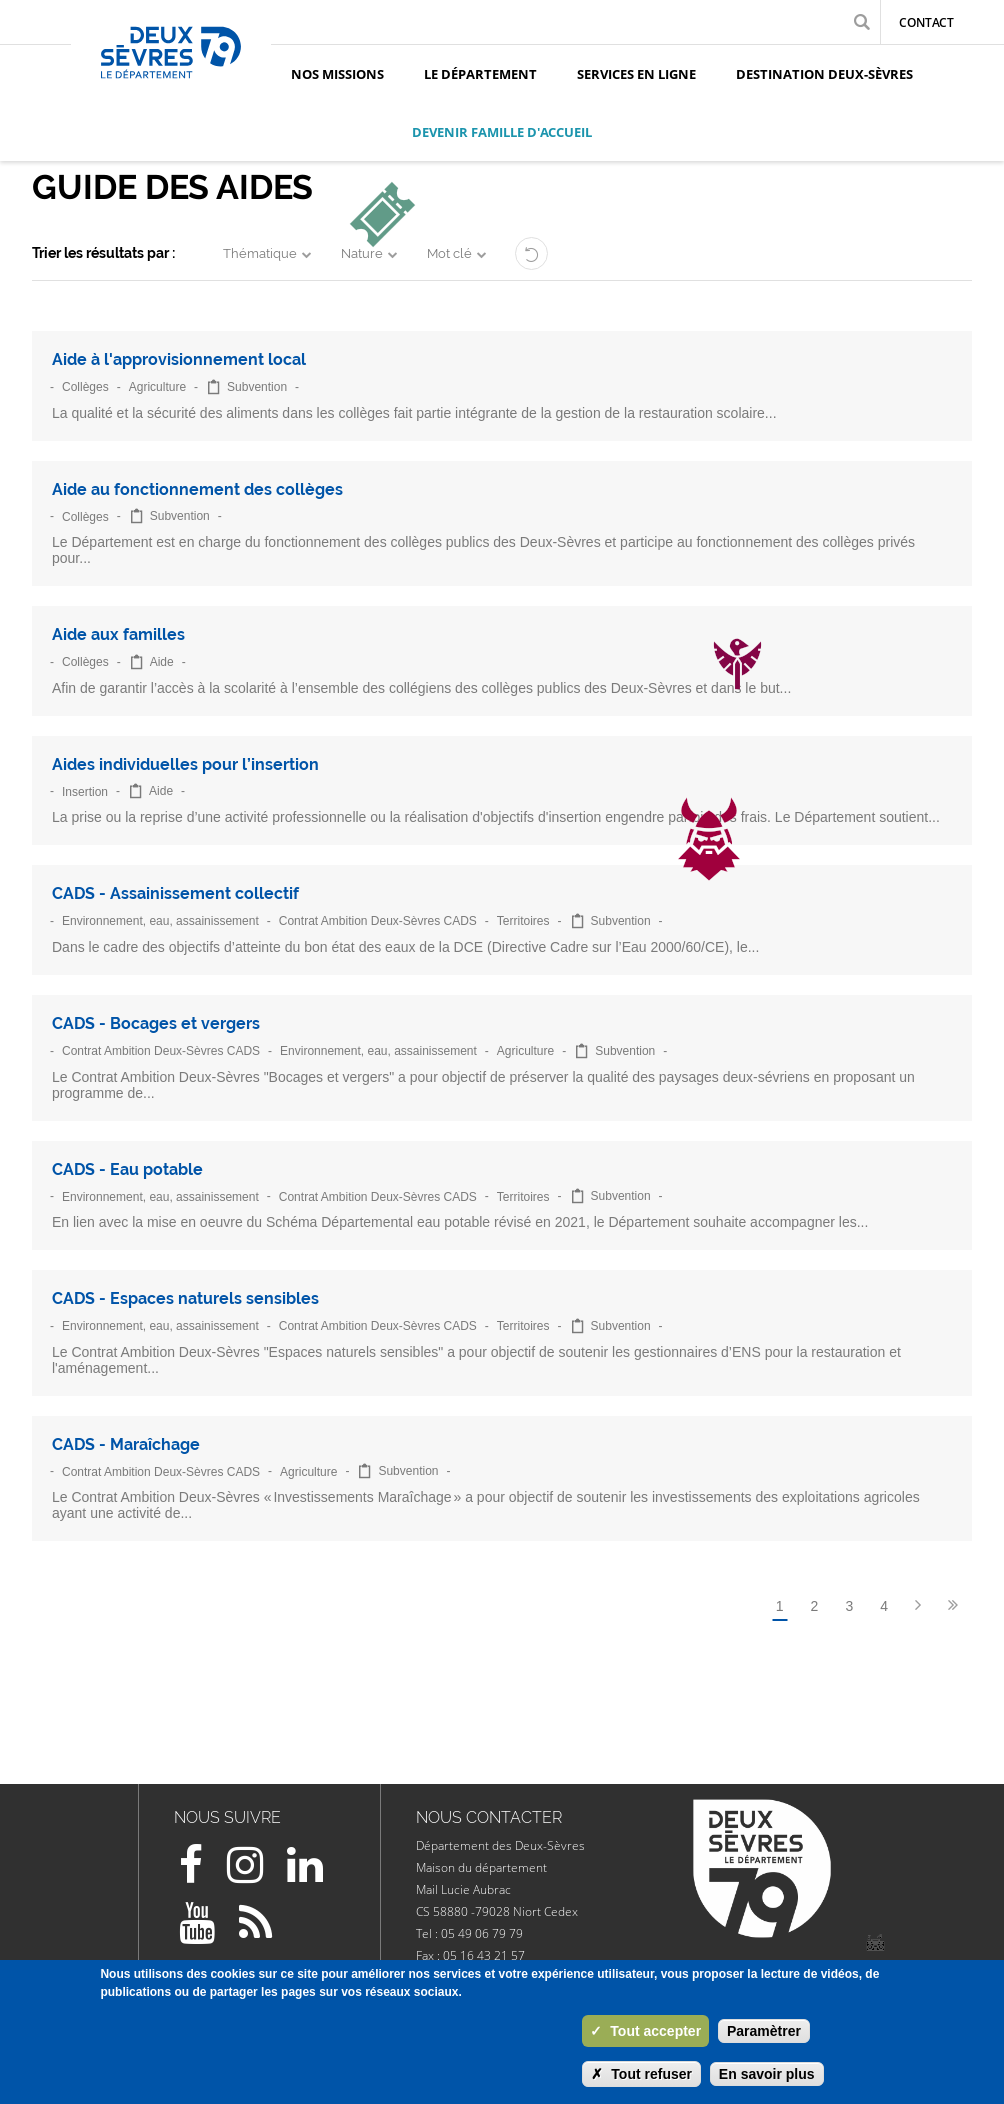 The height and width of the screenshot is (2104, 1004). What do you see at coordinates (709, 839) in the screenshot?
I see `select dwarf character class` at bounding box center [709, 839].